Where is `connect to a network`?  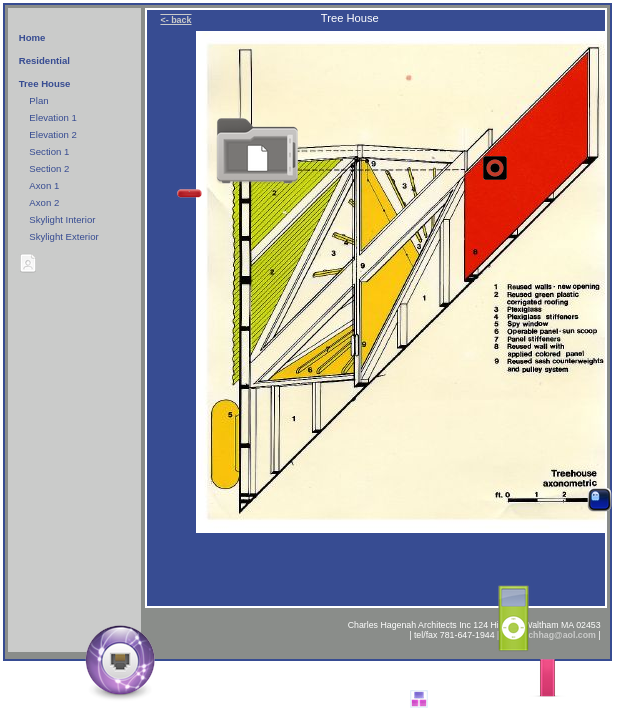
connect to a network is located at coordinates (120, 664).